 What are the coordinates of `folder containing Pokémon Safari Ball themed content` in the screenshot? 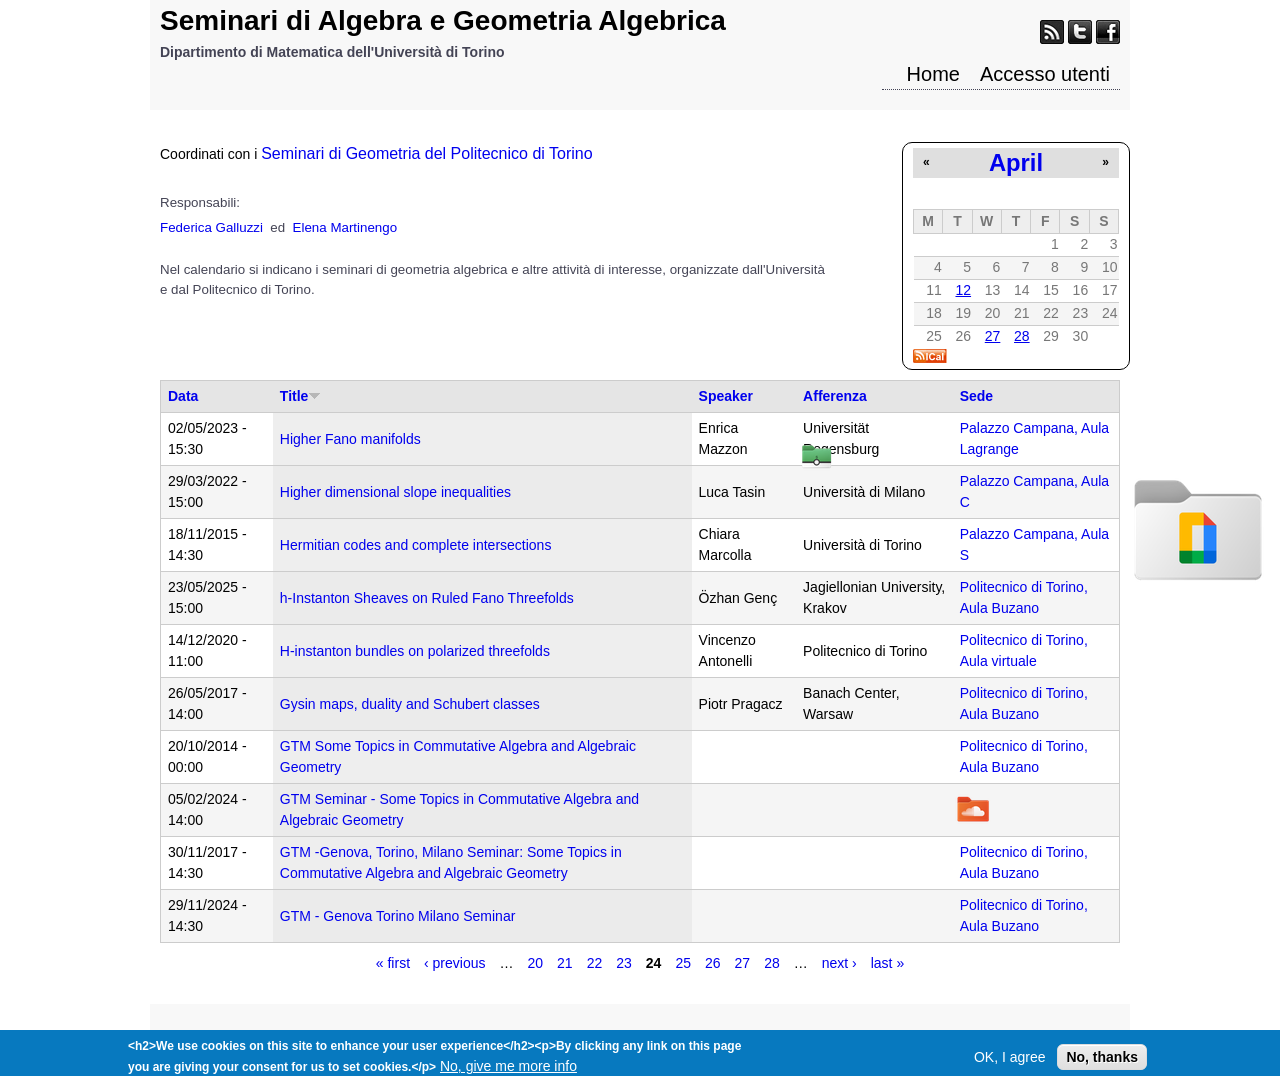 It's located at (816, 457).